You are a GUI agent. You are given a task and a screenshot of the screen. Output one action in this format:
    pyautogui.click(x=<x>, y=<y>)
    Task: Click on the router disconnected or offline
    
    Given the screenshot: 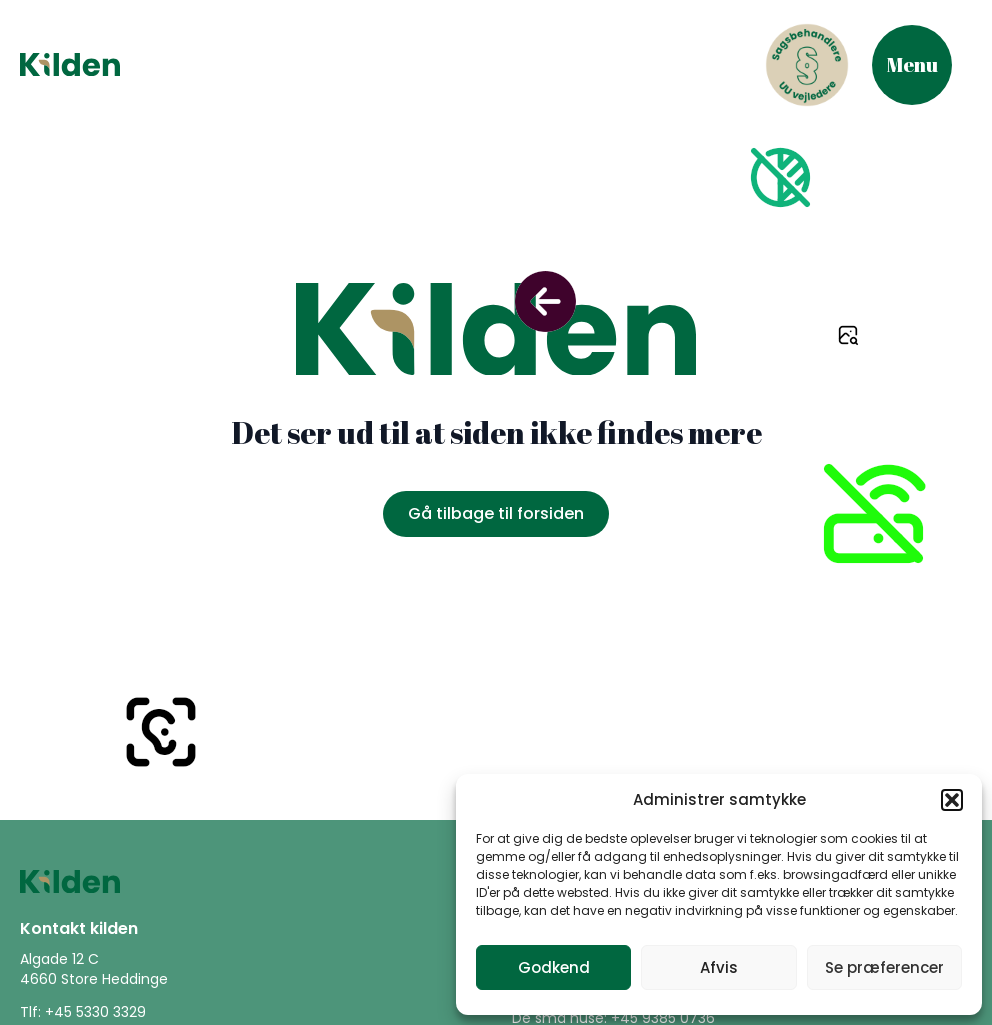 What is the action you would take?
    pyautogui.click(x=873, y=513)
    